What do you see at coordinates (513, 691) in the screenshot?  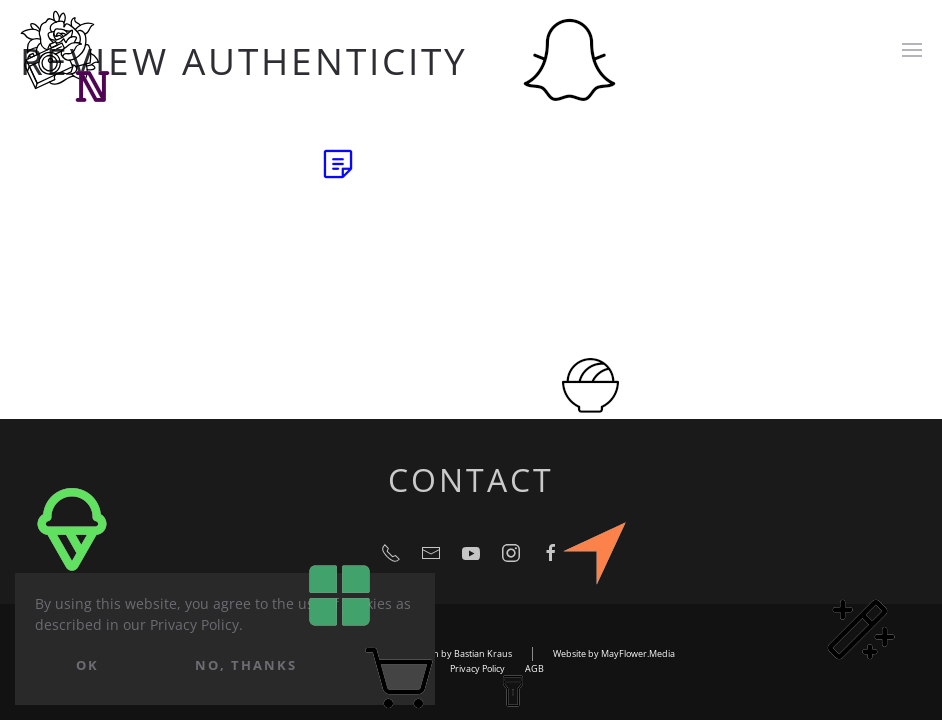 I see `toggle flashlight on or off` at bounding box center [513, 691].